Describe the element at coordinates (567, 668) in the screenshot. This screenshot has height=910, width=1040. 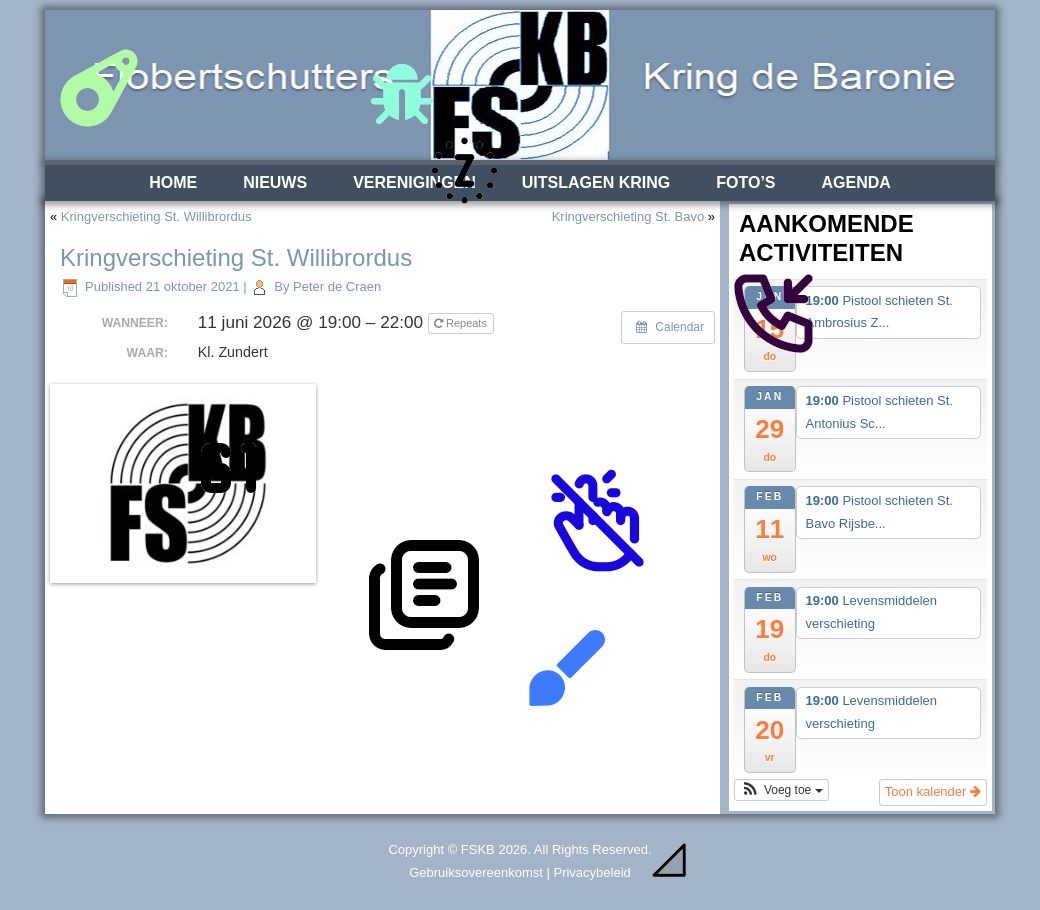
I see `access brush or painting tools` at that location.